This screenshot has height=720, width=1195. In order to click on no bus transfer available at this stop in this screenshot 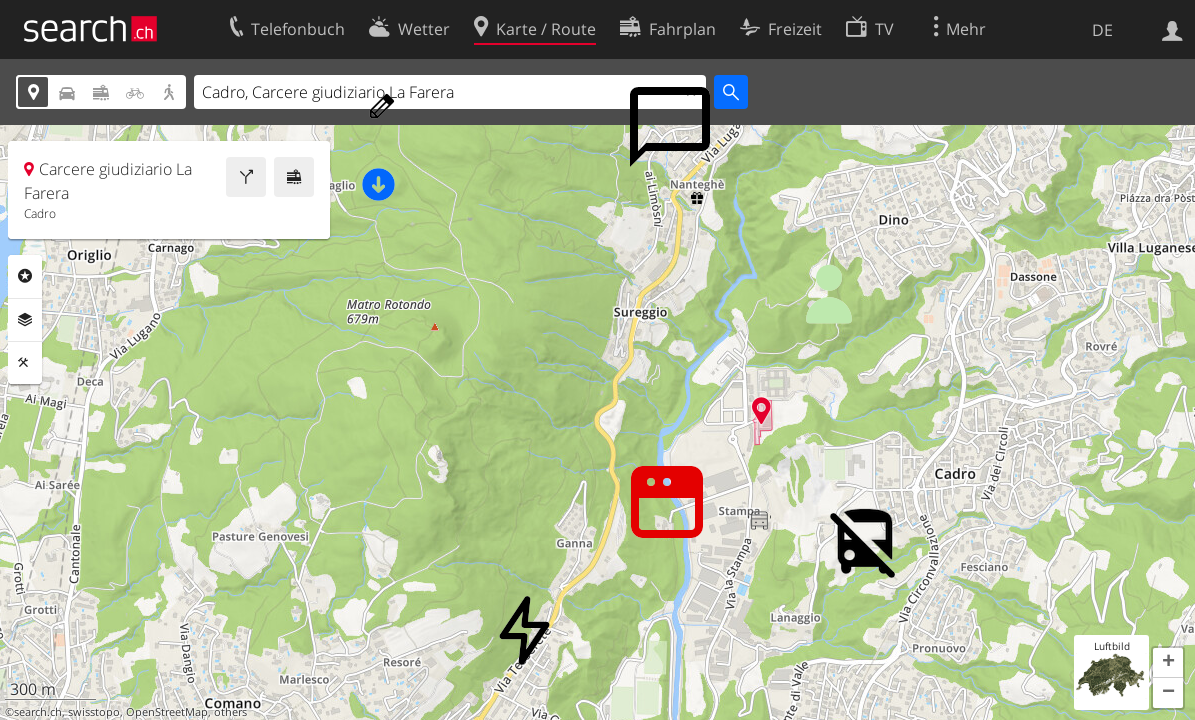, I will do `click(865, 543)`.